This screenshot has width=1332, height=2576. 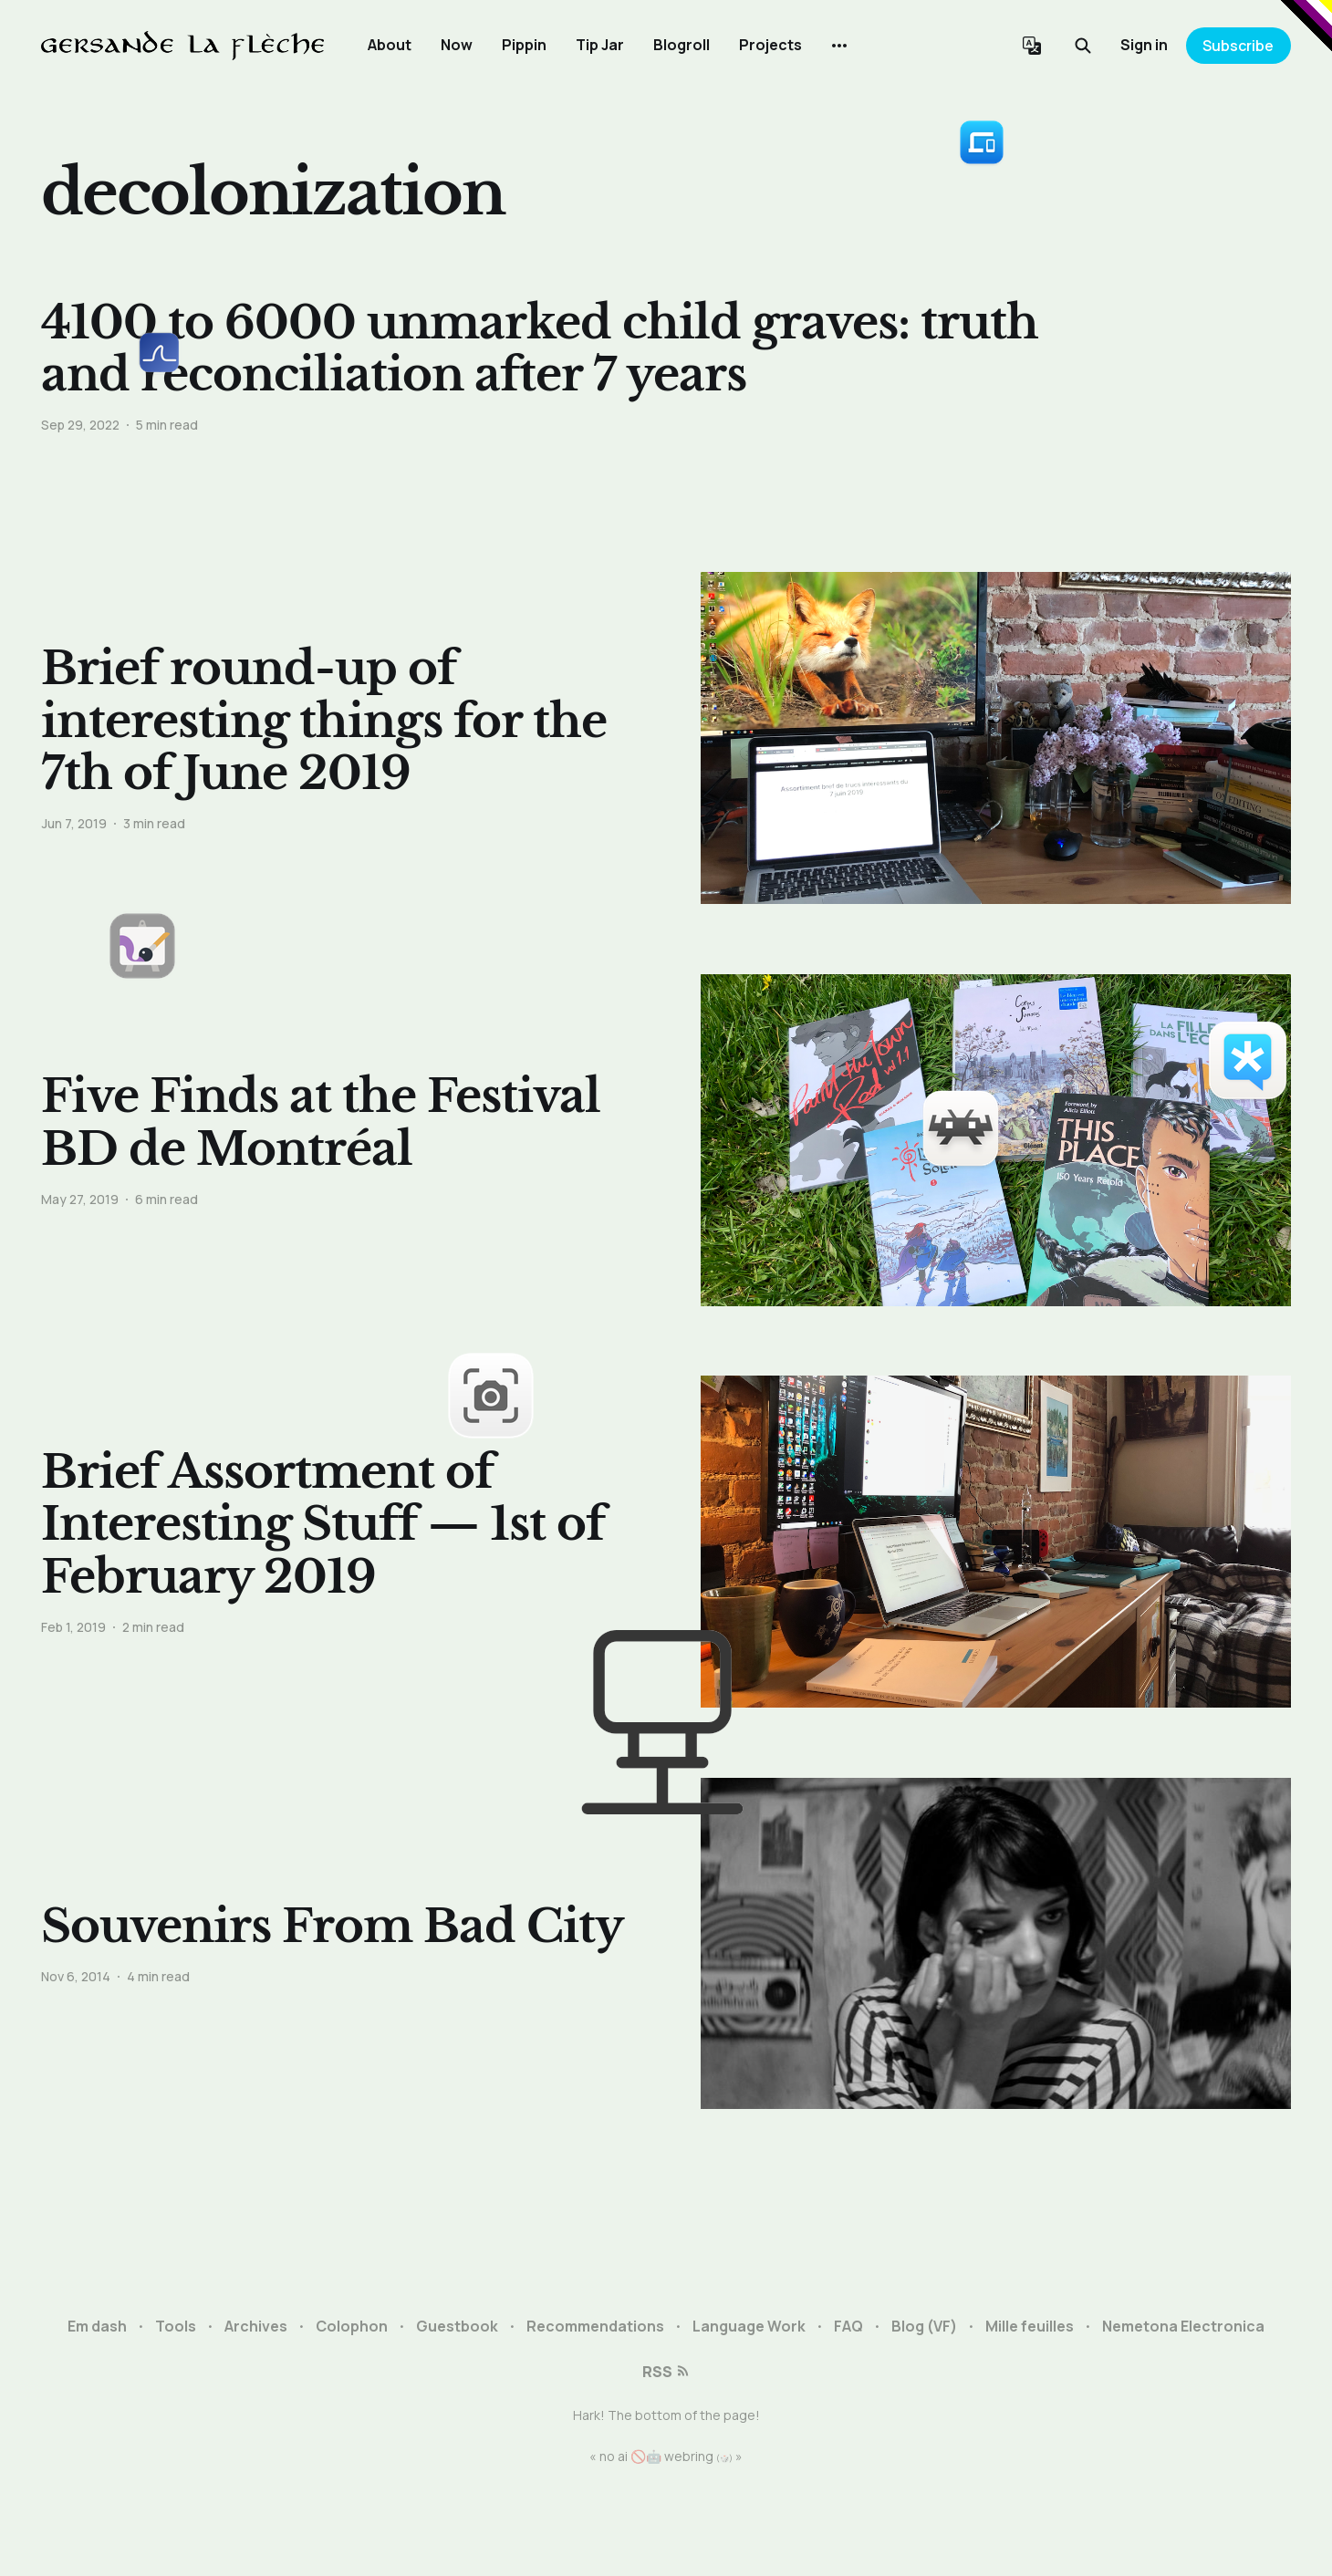 I want to click on access network settings, so click(x=662, y=1722).